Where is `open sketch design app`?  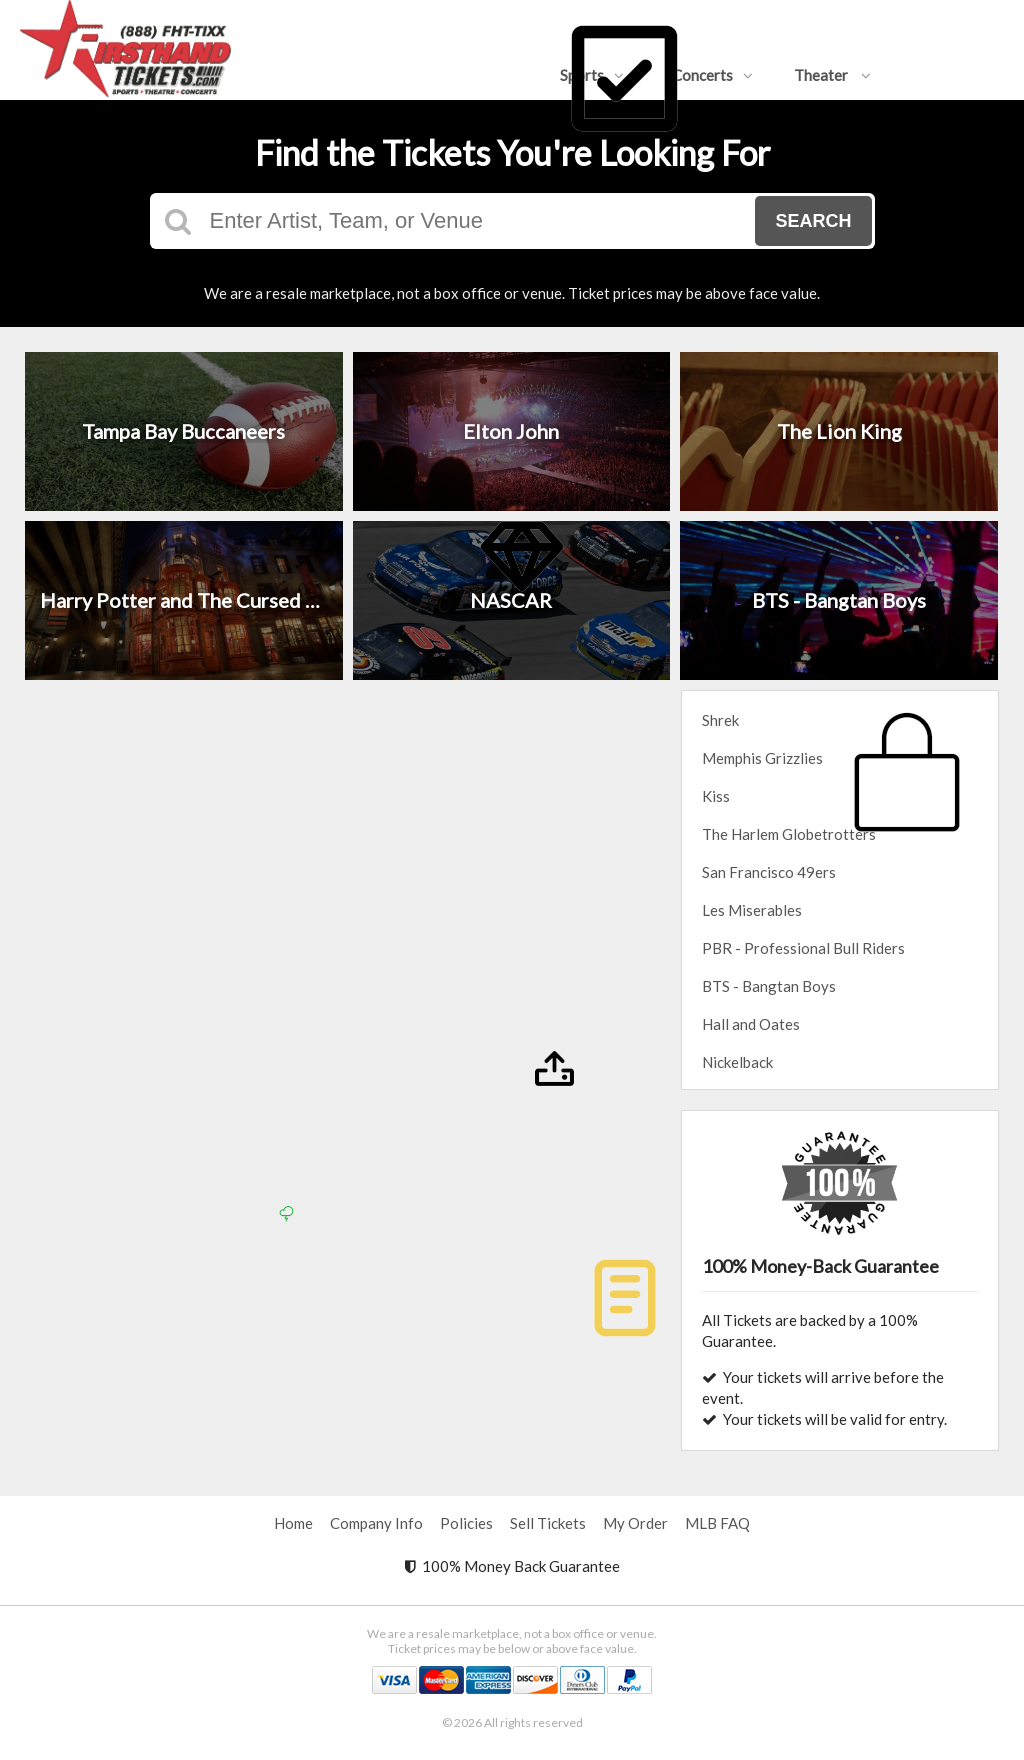 open sketch design app is located at coordinates (522, 555).